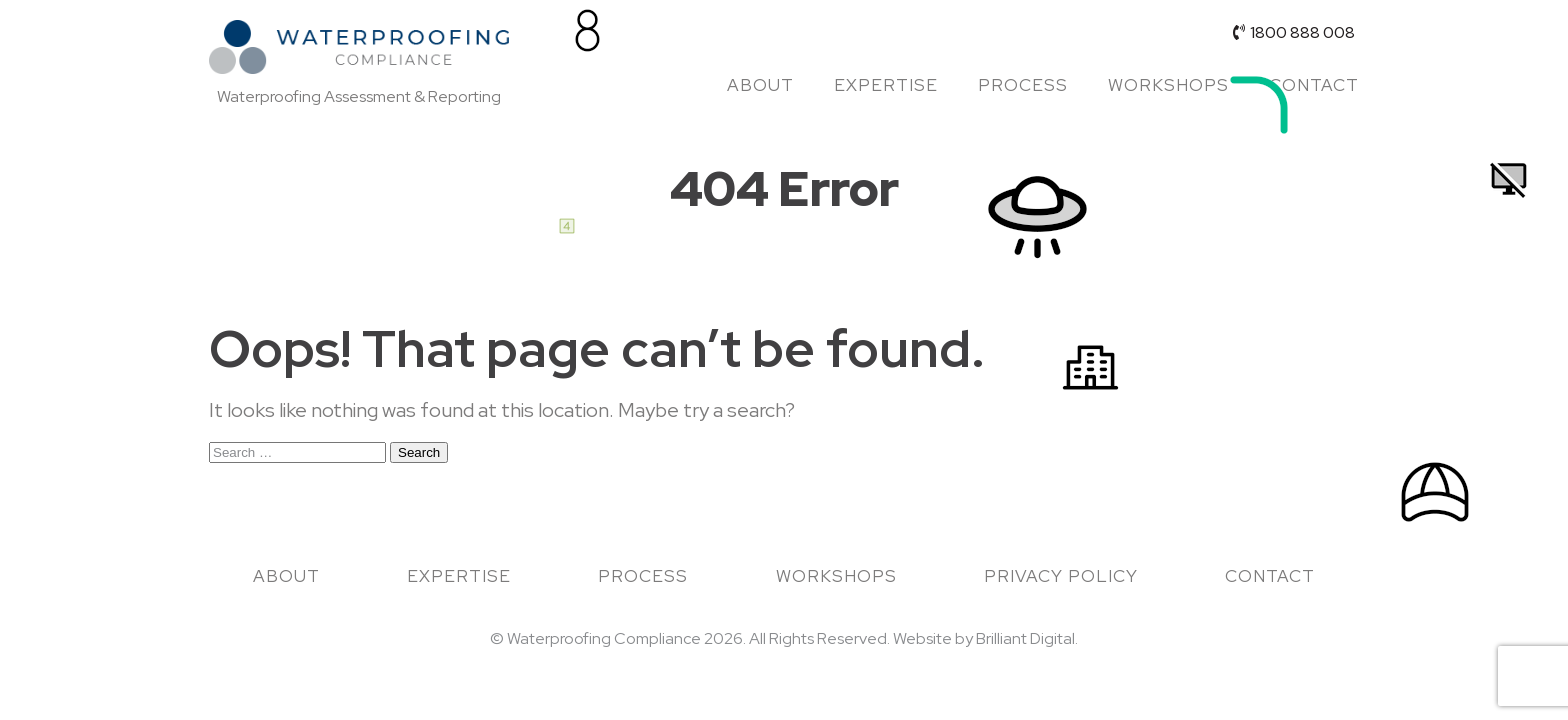  Describe the element at coordinates (567, 226) in the screenshot. I see `select or input the number four` at that location.